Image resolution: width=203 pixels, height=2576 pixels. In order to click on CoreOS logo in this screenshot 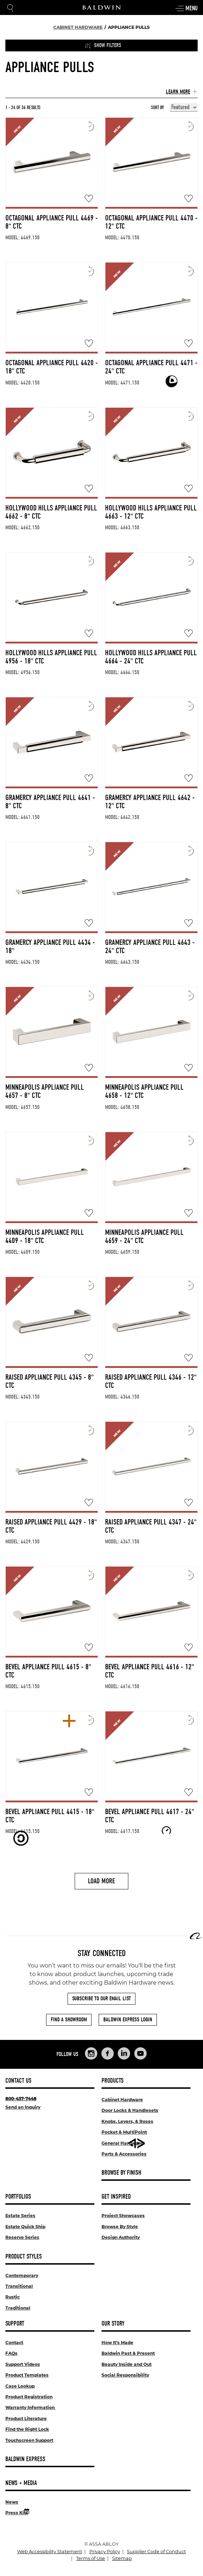, I will do `click(172, 381)`.